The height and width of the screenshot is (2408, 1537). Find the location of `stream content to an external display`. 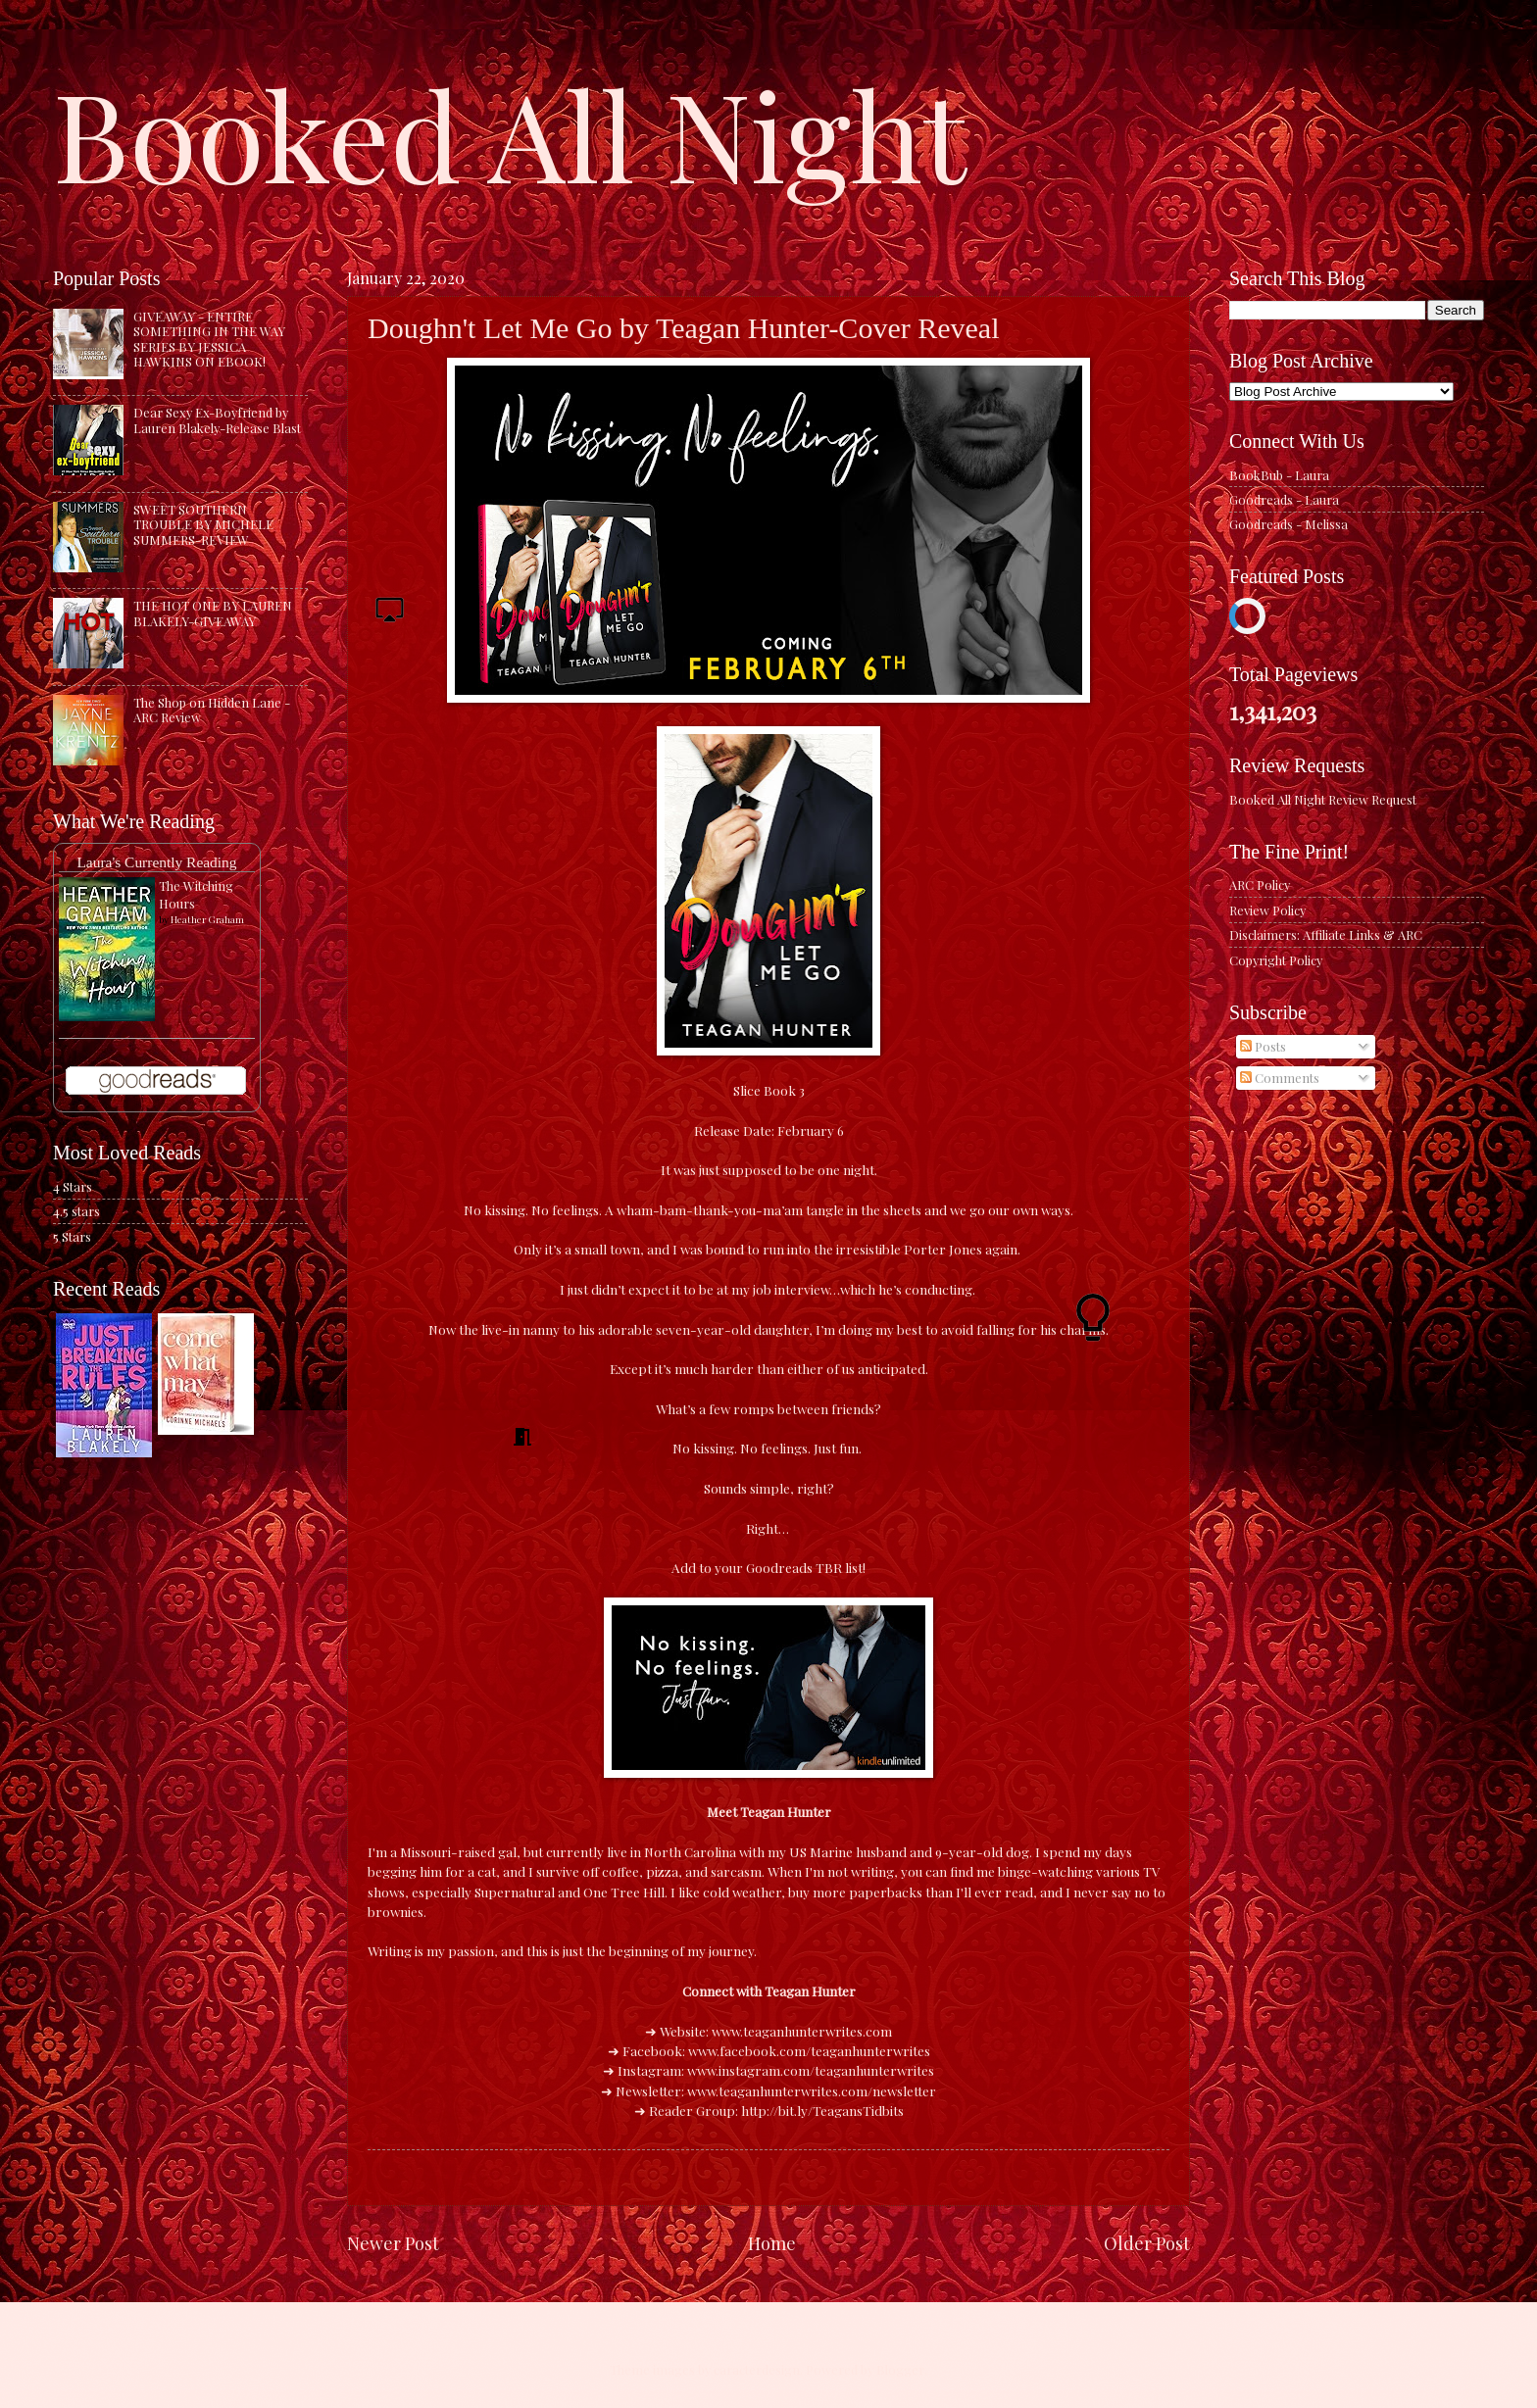

stream content to an external display is located at coordinates (389, 609).